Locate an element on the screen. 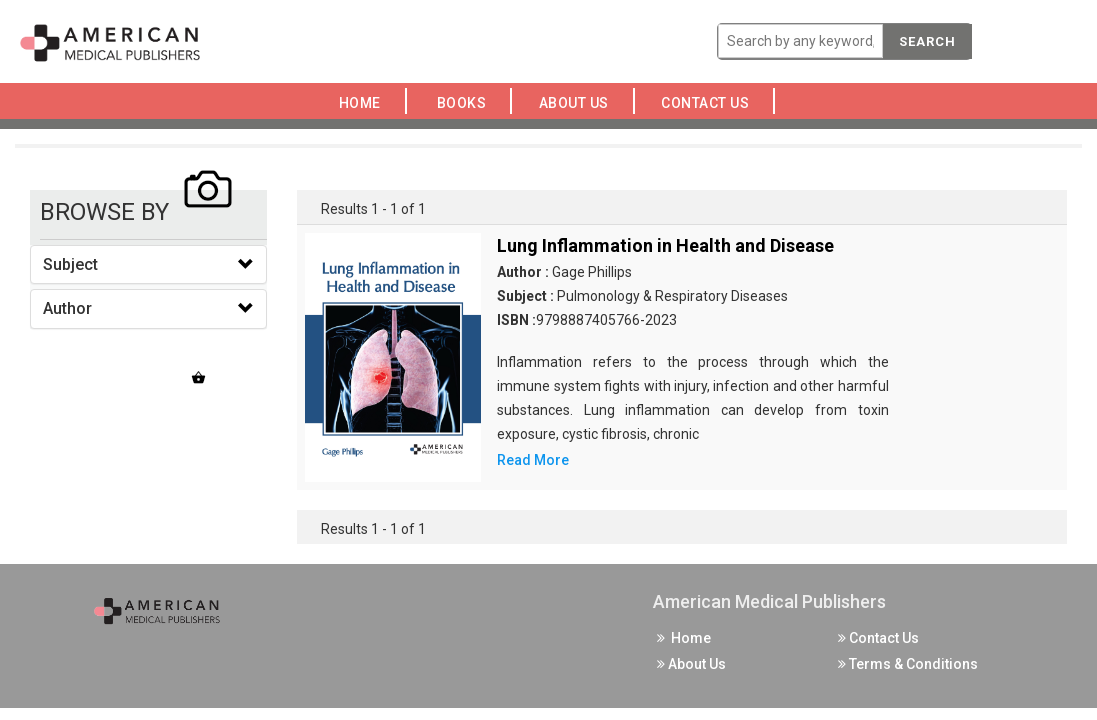 This screenshot has width=1097, height=720. view your shopping basket is located at coordinates (198, 377).